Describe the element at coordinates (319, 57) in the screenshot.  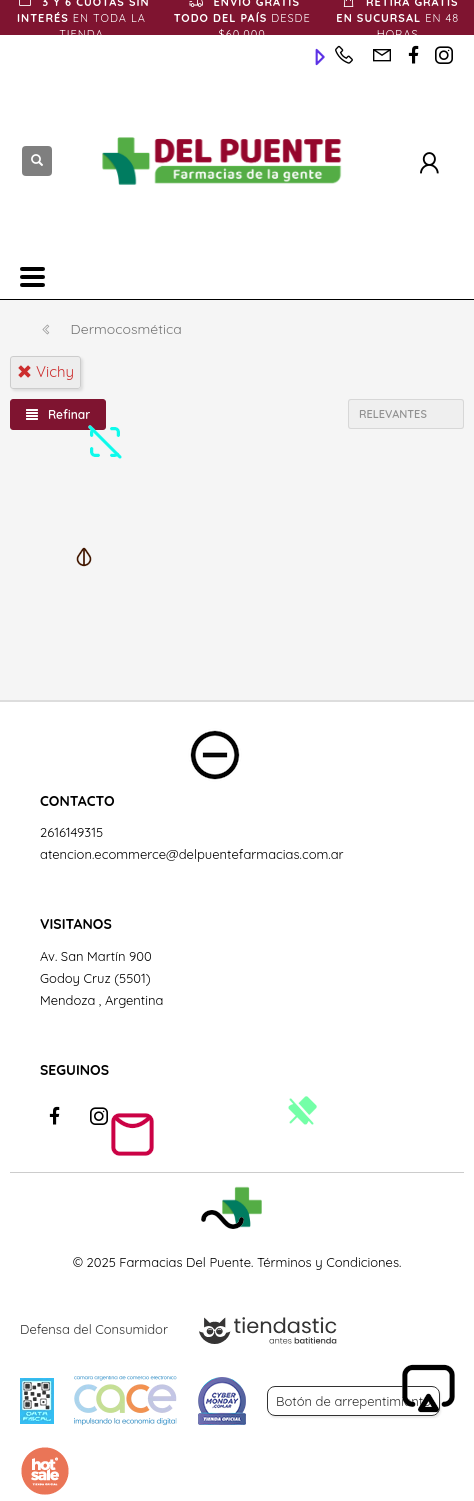
I see `navigate to the next item or screen` at that location.